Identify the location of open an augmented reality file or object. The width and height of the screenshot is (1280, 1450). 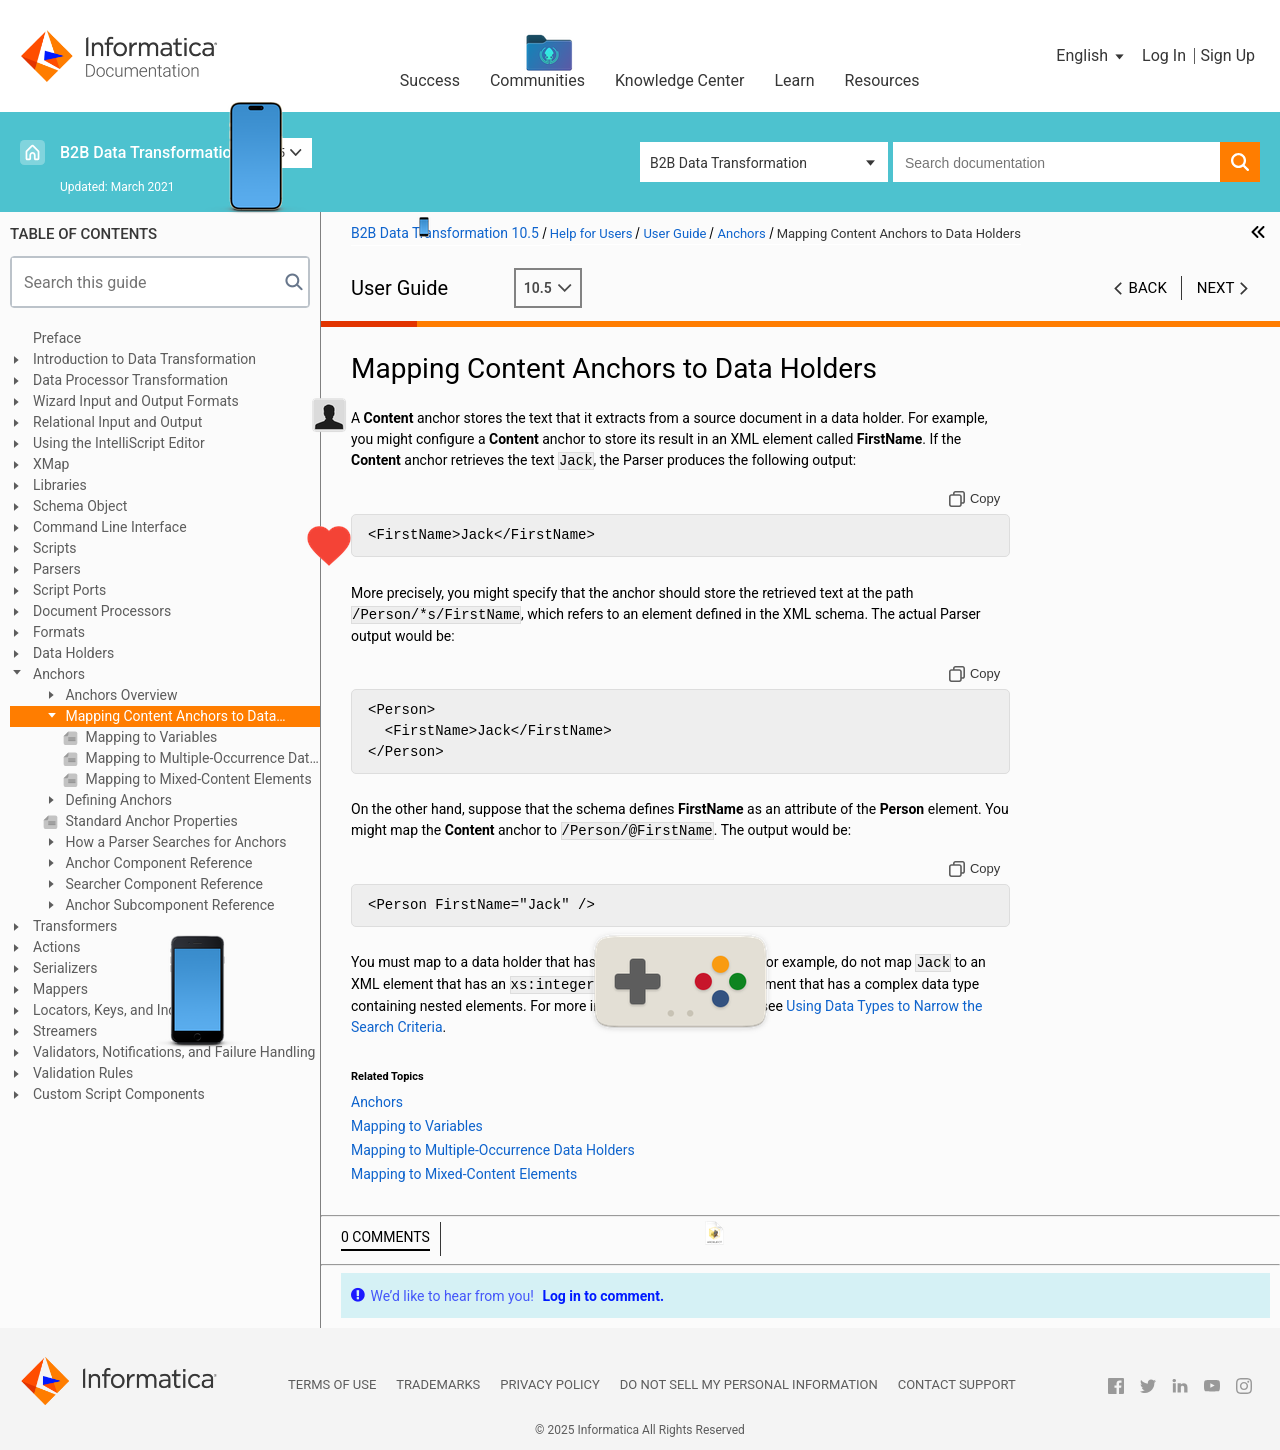
(714, 1233).